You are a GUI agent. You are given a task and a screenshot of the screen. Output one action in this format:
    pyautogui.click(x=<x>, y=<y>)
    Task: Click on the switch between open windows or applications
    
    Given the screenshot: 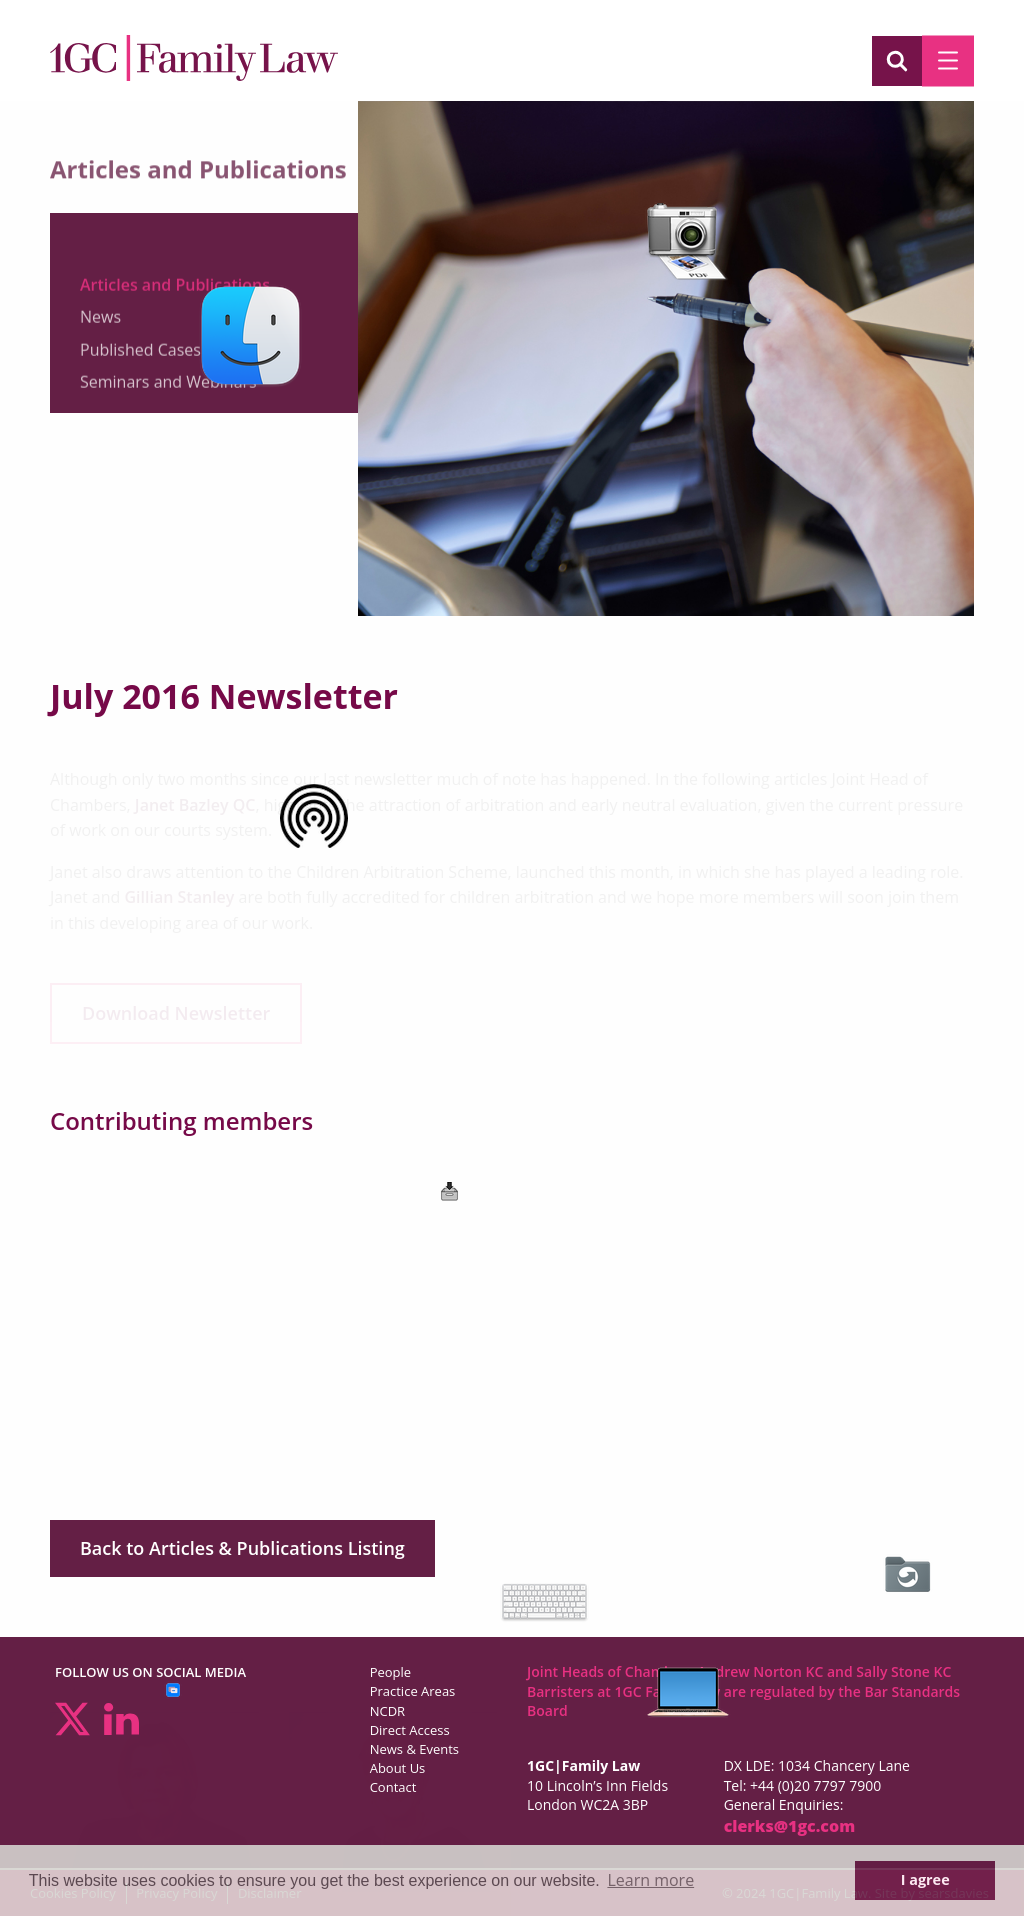 What is the action you would take?
    pyautogui.click(x=173, y=1690)
    